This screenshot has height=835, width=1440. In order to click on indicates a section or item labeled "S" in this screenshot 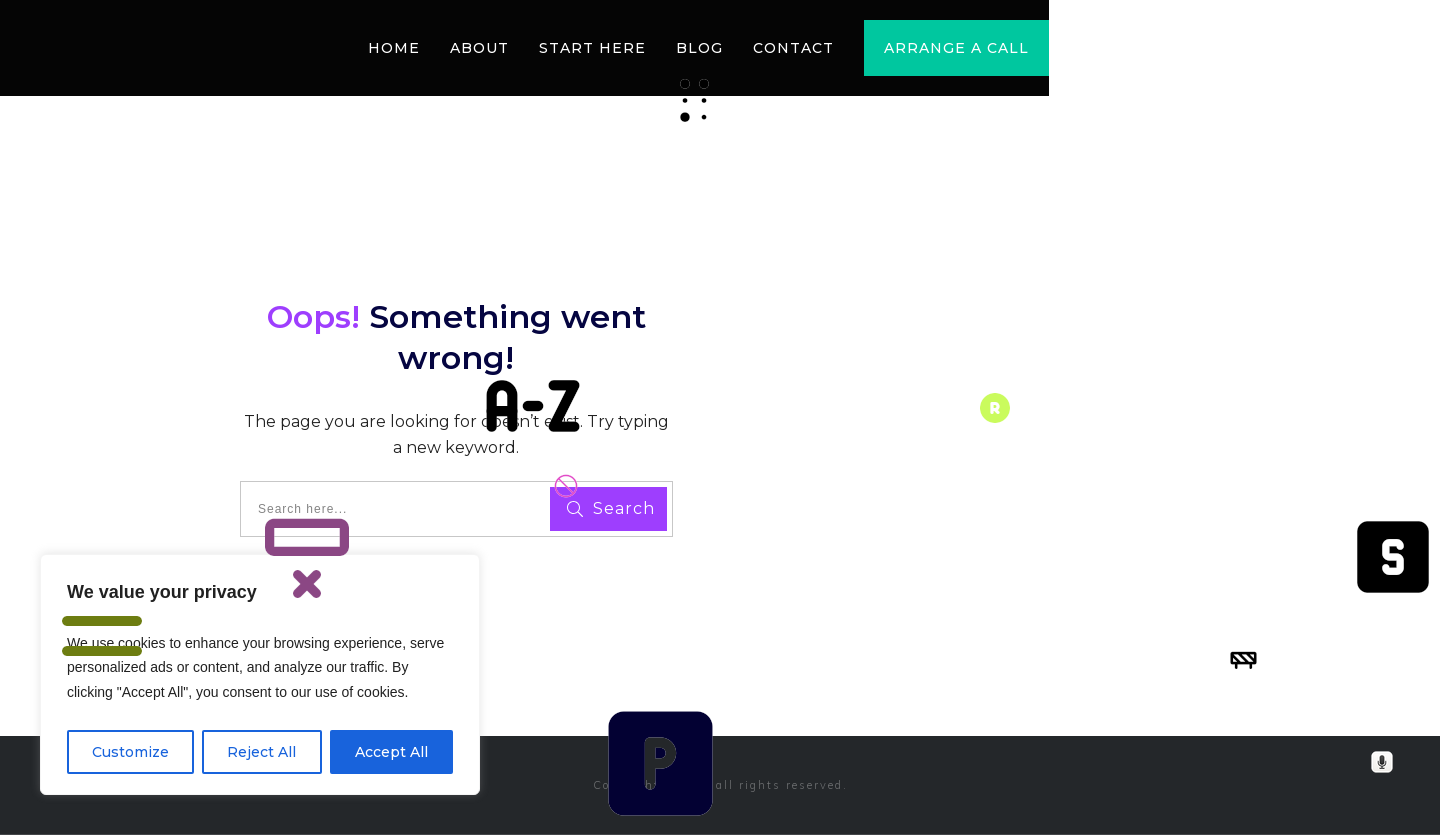, I will do `click(1393, 557)`.